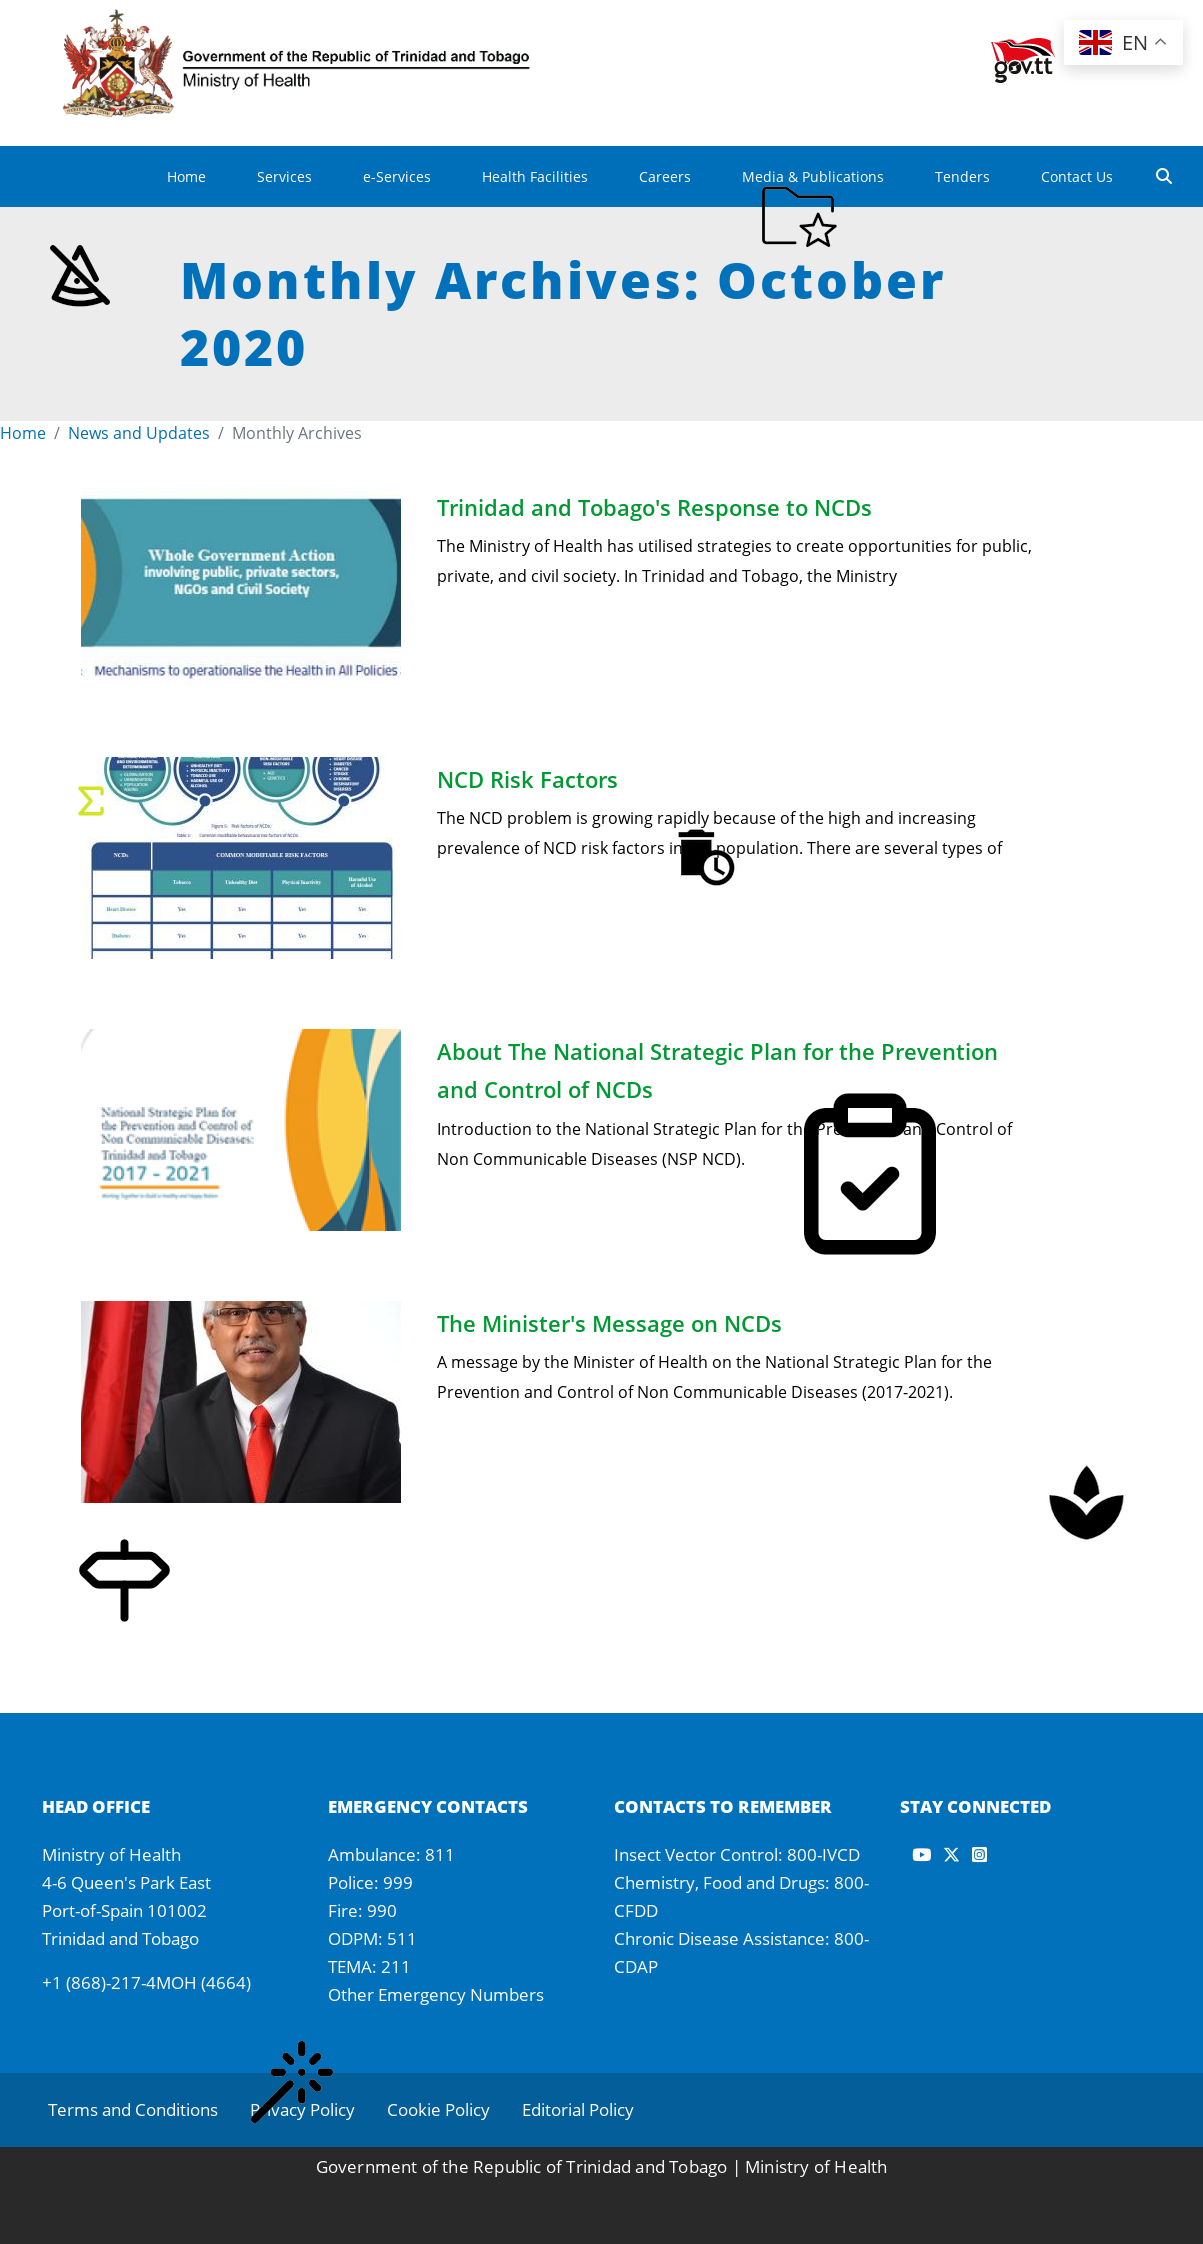 The height and width of the screenshot is (2244, 1203). I want to click on apply magic or auto-enhance effects, so click(290, 2084).